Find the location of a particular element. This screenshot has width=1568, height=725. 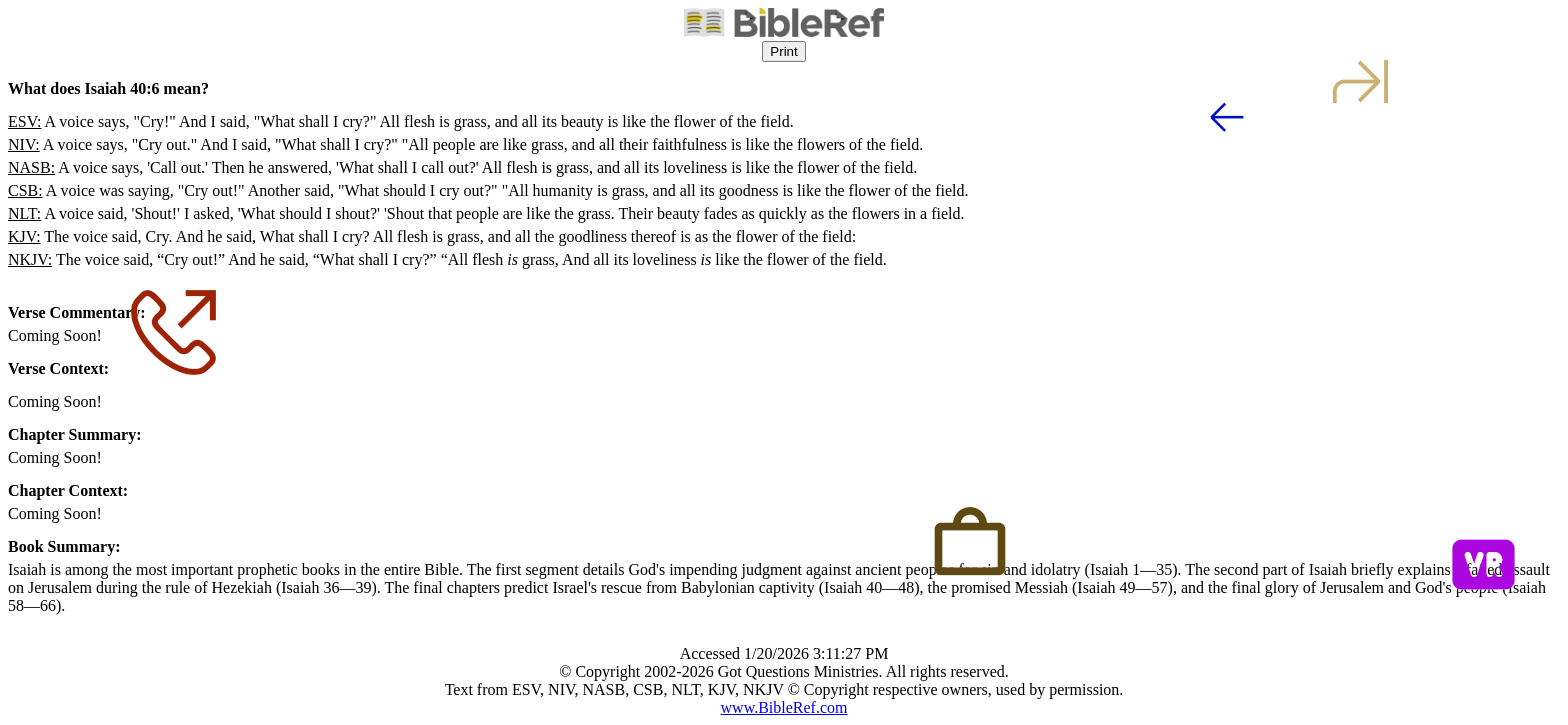

indicates VR-compatible content or experience is located at coordinates (1483, 564).